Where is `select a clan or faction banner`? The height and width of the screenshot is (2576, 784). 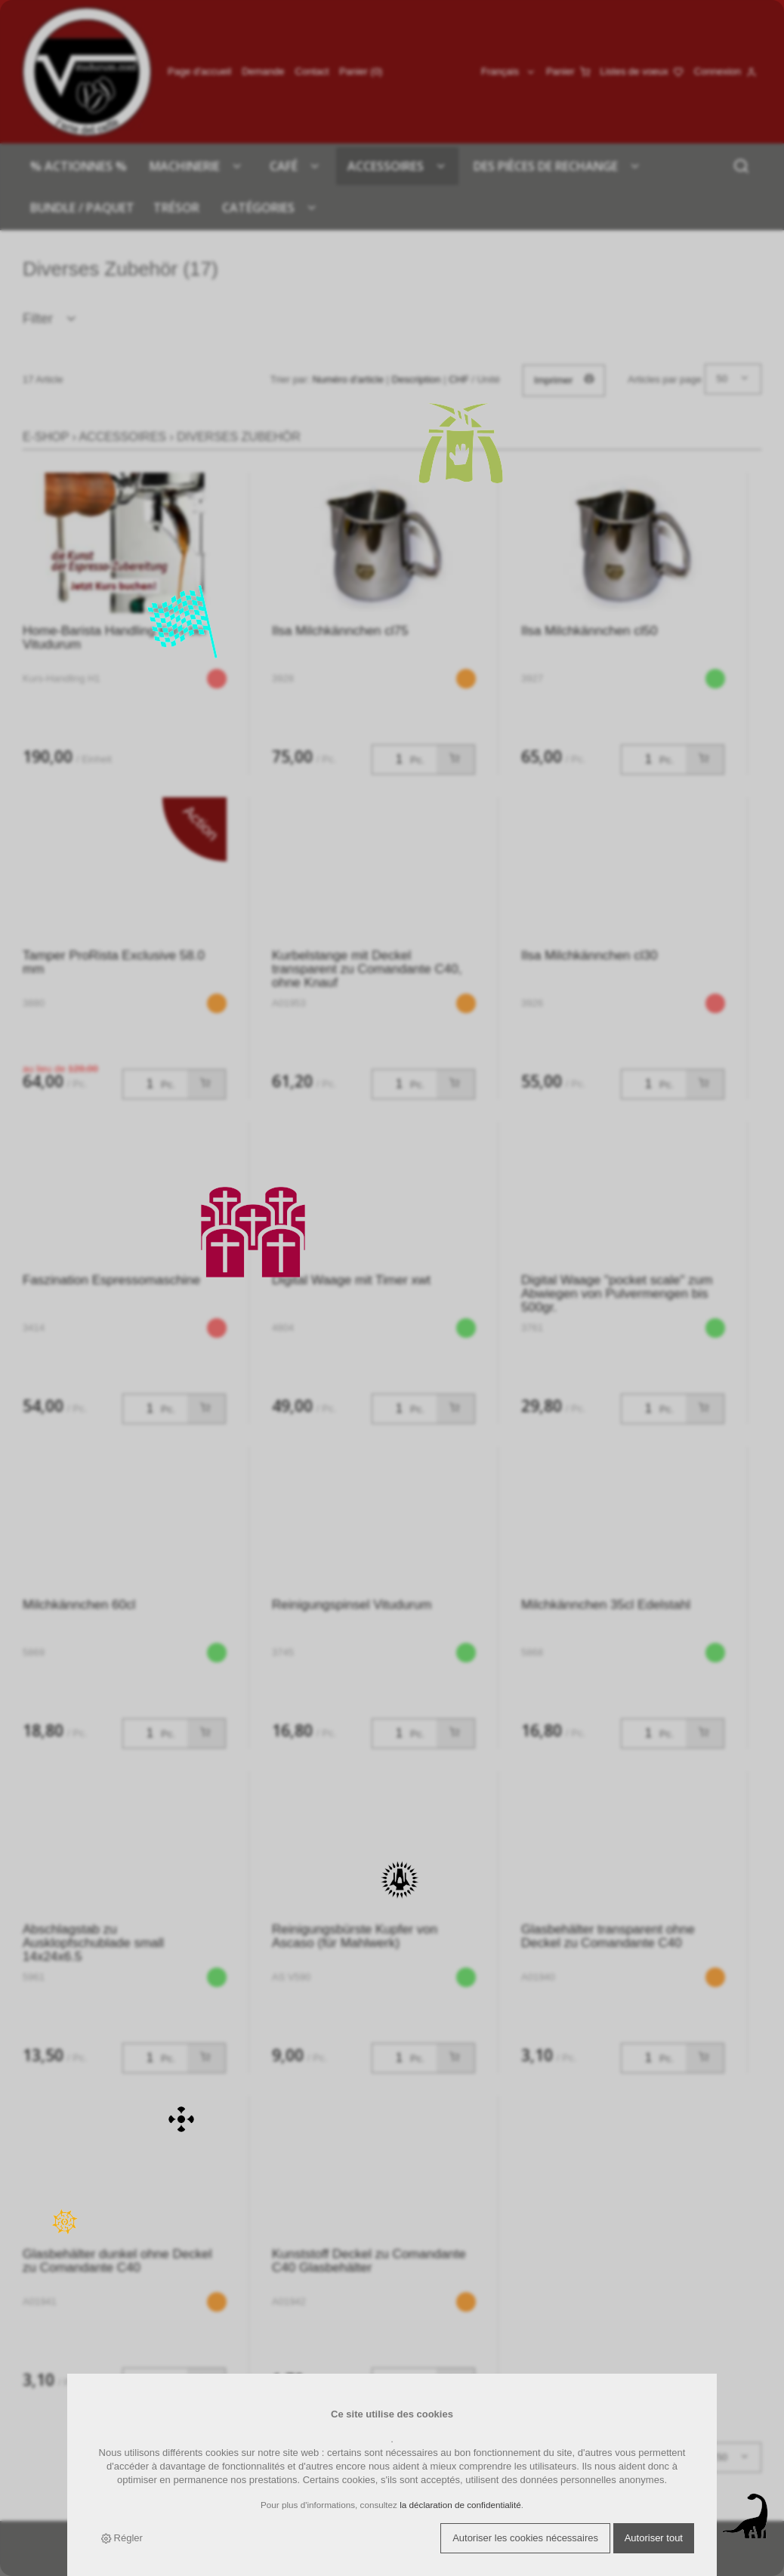 select a clan or faction banner is located at coordinates (461, 443).